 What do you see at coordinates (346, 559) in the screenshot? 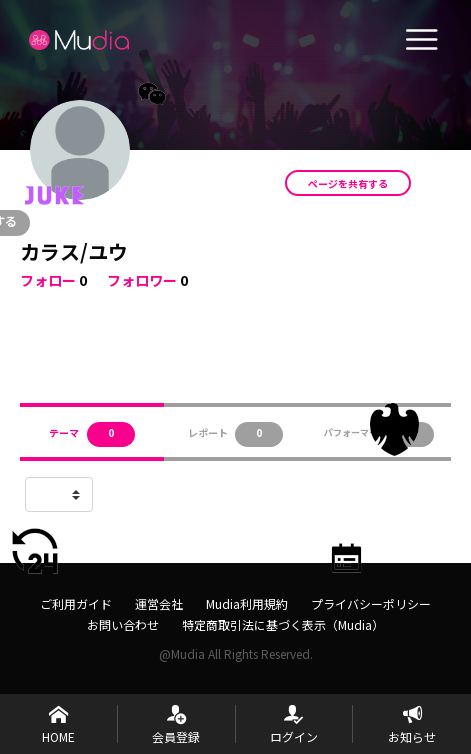
I see `view calendar tasks and to-do items` at bounding box center [346, 559].